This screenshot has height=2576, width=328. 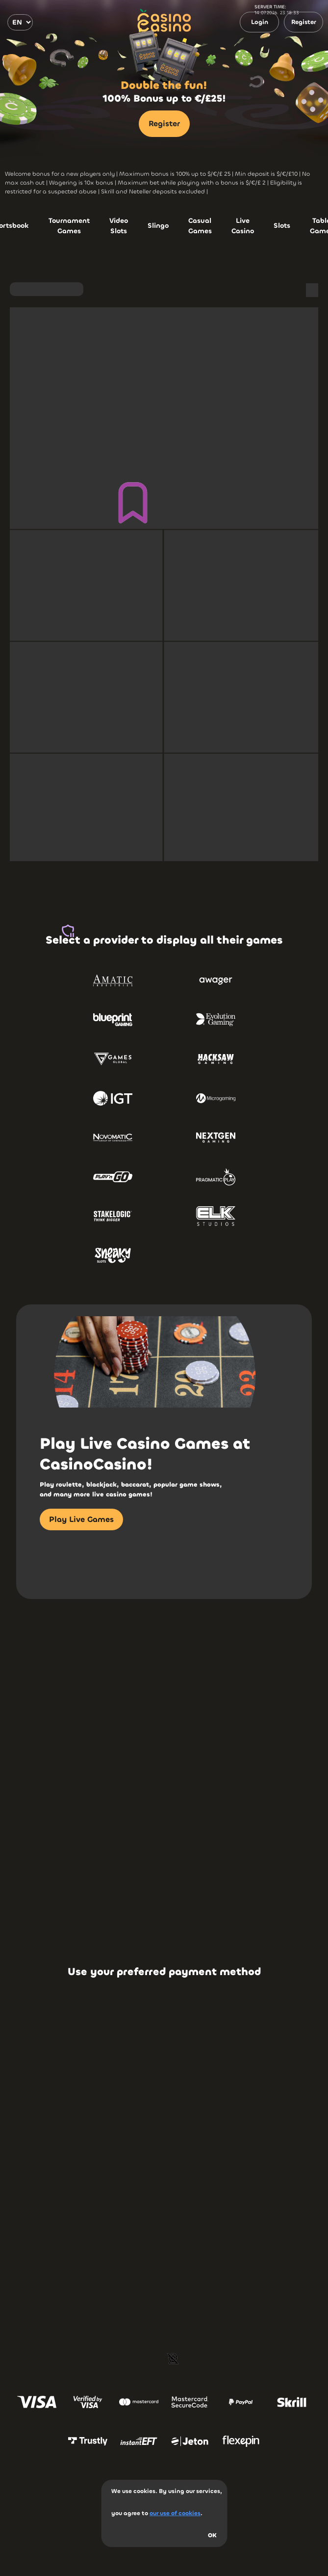 I want to click on pause security protection temporarily, so click(x=68, y=930).